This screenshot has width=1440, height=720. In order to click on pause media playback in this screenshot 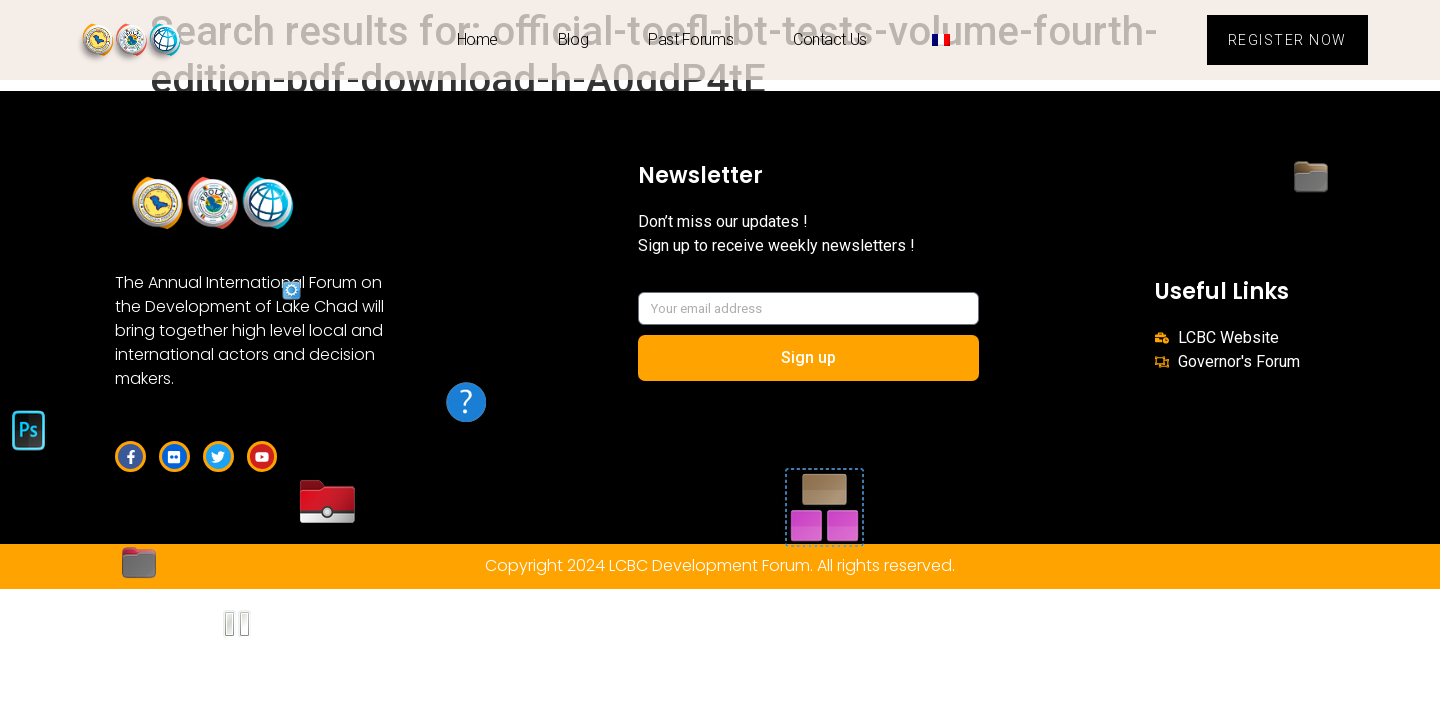, I will do `click(237, 624)`.